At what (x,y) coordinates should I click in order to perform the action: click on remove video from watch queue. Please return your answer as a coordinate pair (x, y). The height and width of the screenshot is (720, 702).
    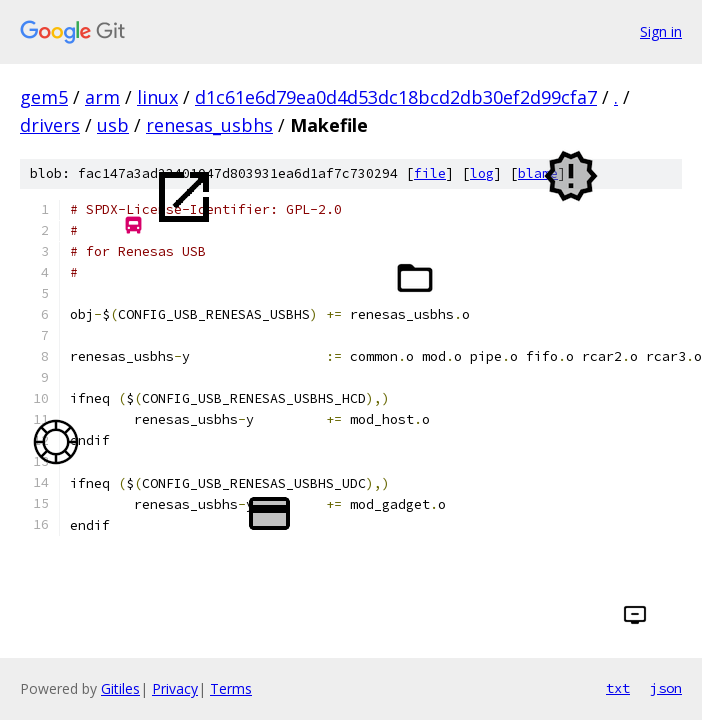
    Looking at the image, I should click on (635, 615).